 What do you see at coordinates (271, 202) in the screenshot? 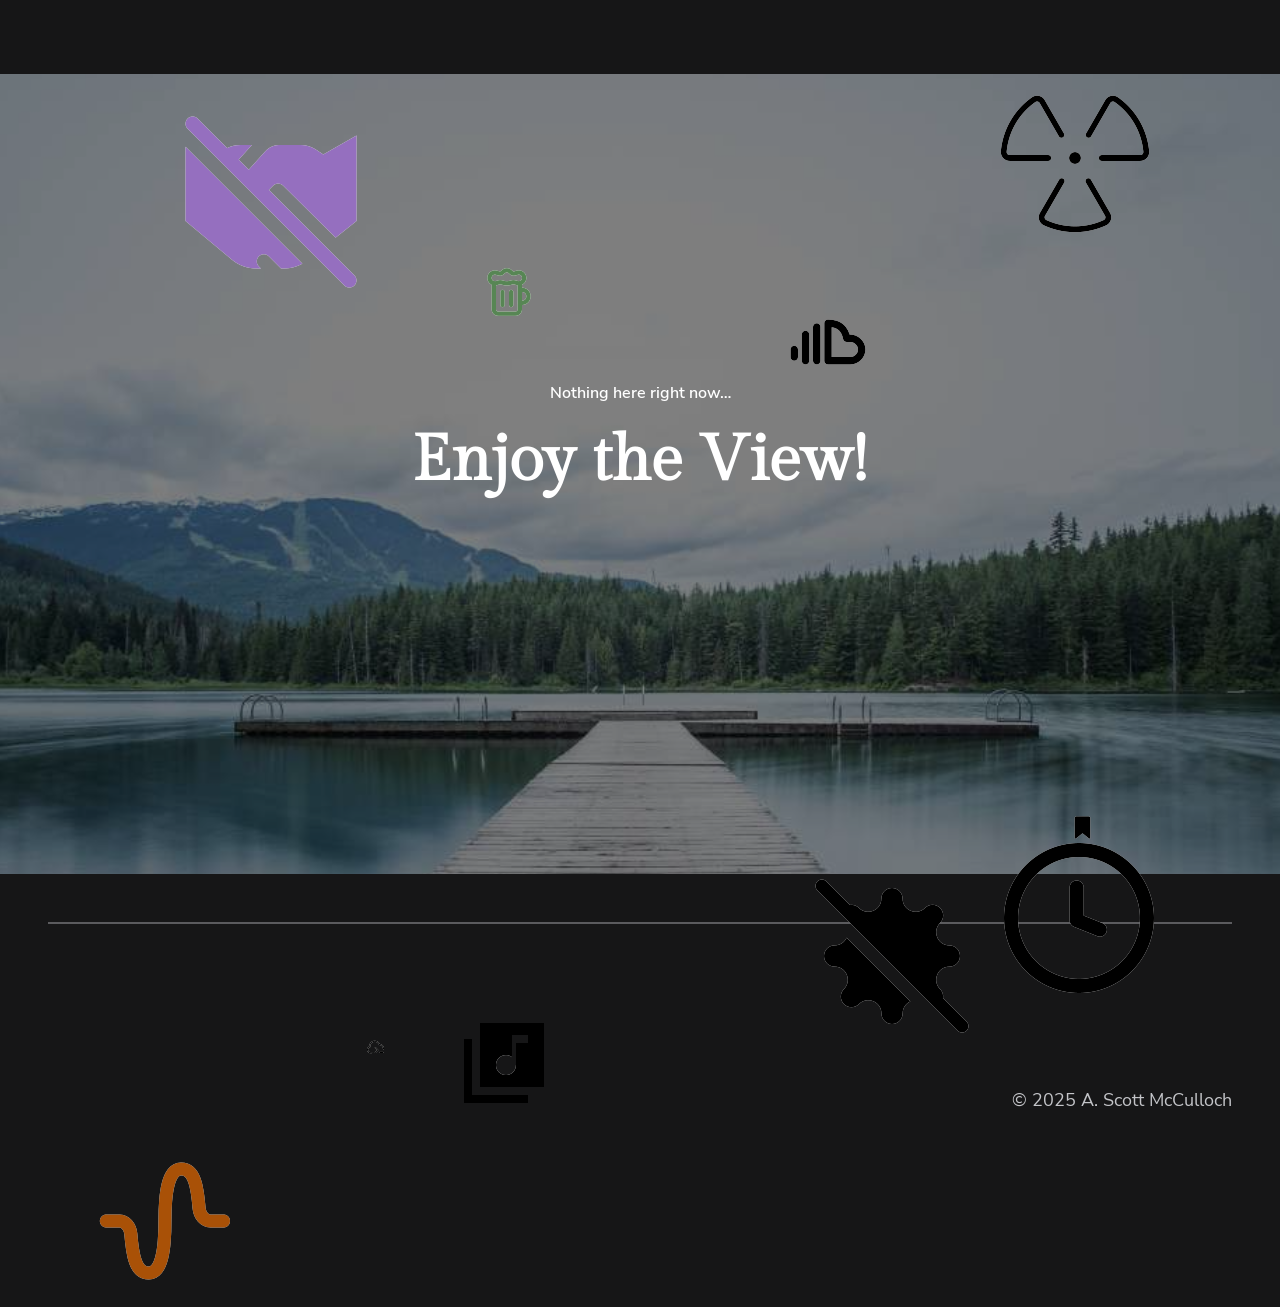
I see `indicates a canceled or declined agreement` at bounding box center [271, 202].